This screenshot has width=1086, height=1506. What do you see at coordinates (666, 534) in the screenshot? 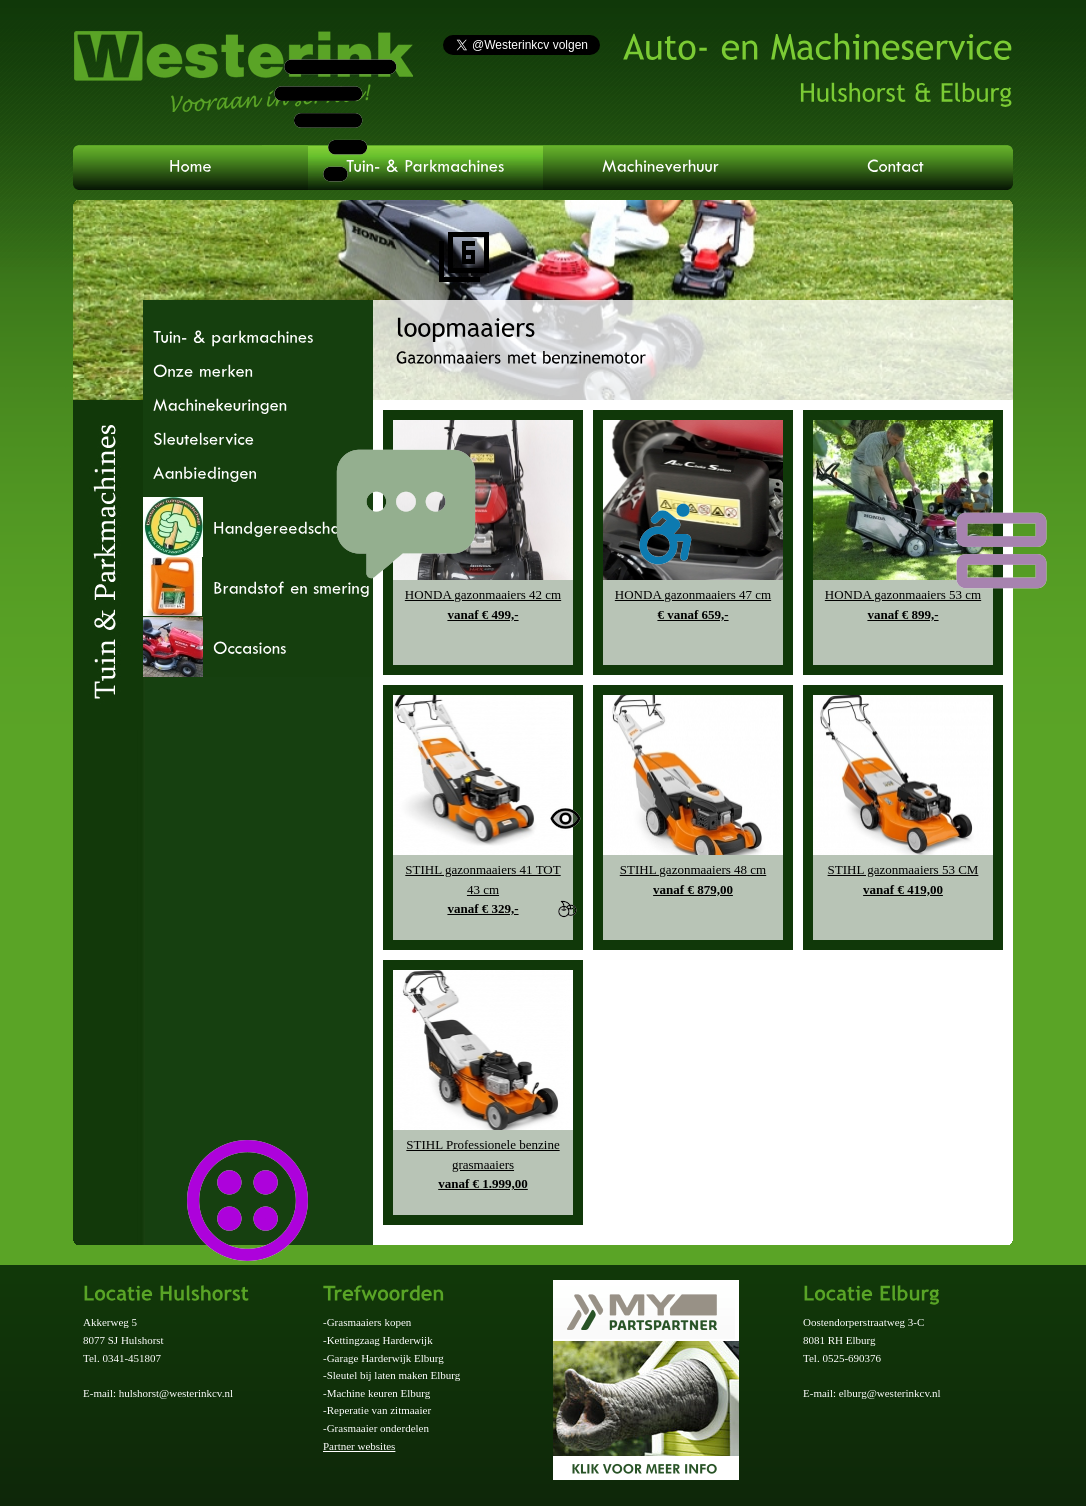
I see `indicates wheelchair accessible route or facility` at bounding box center [666, 534].